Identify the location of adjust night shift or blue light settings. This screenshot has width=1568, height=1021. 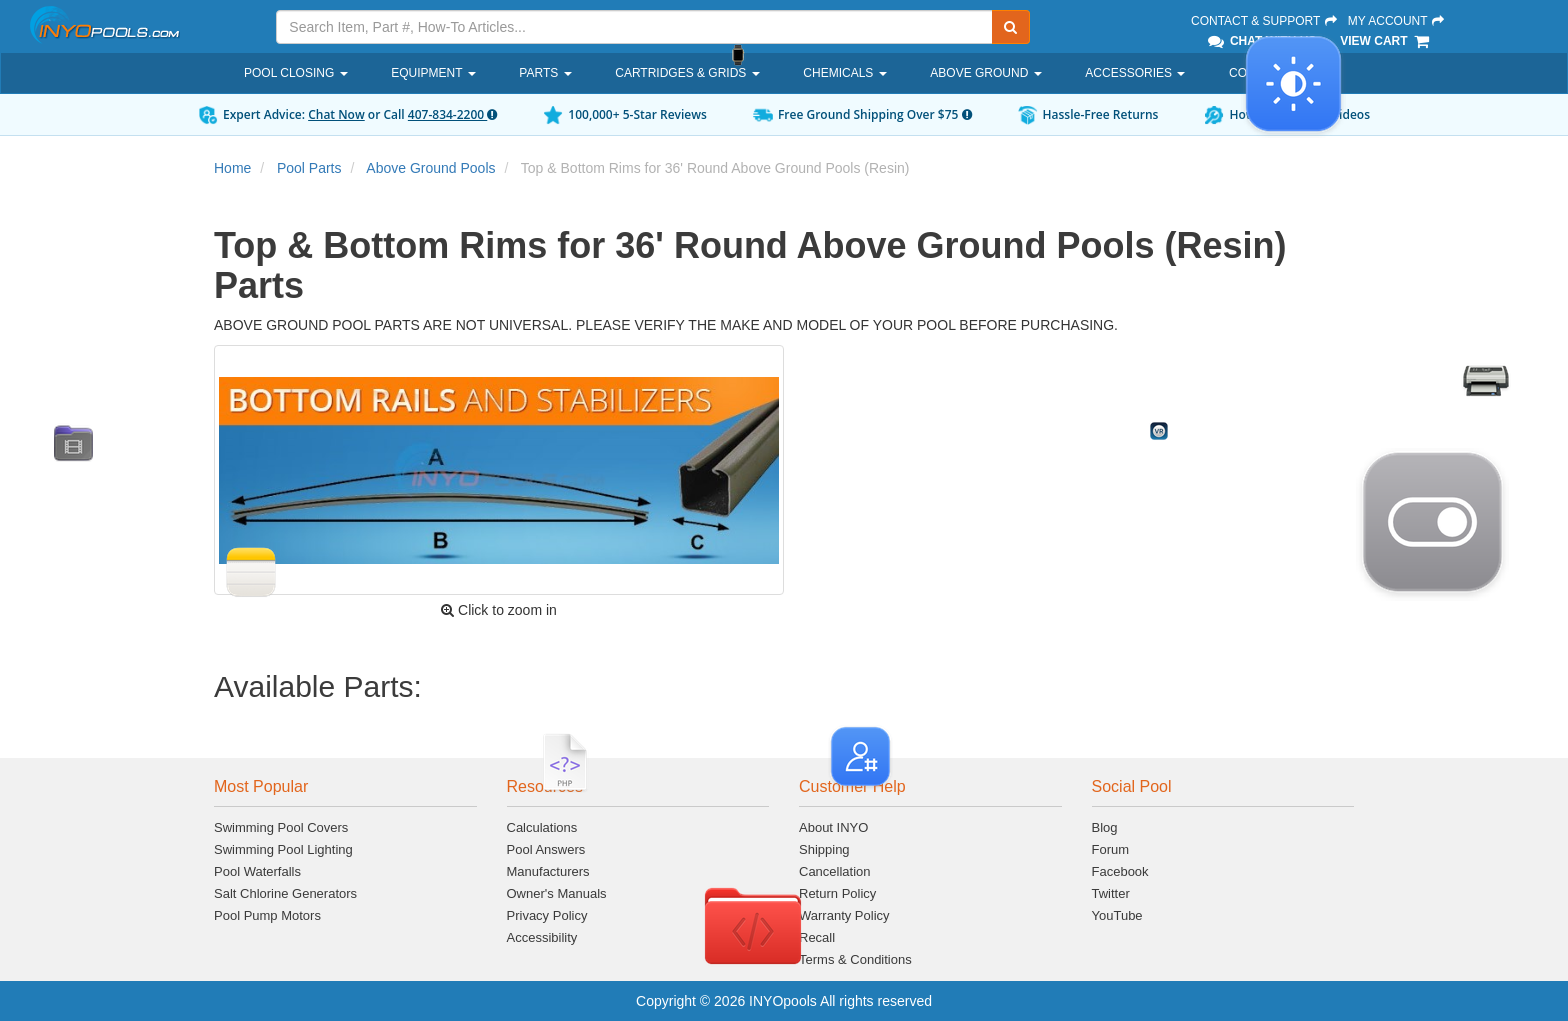
(1293, 85).